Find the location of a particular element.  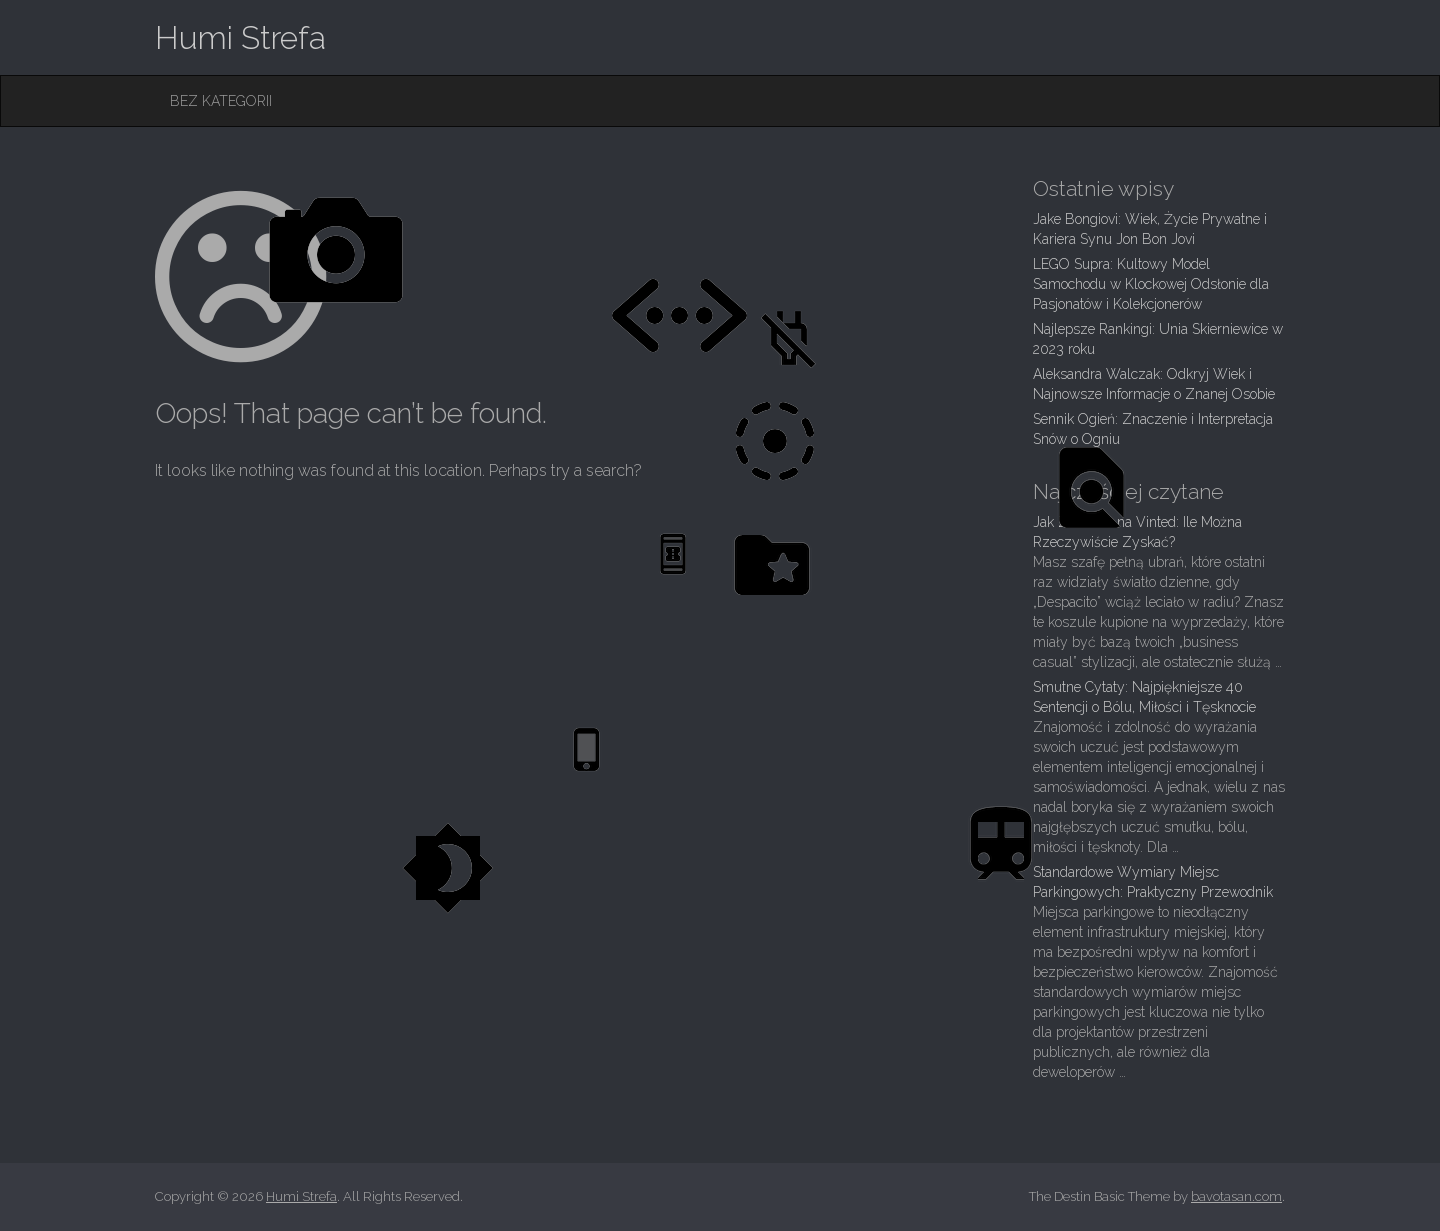

take a photo is located at coordinates (336, 250).